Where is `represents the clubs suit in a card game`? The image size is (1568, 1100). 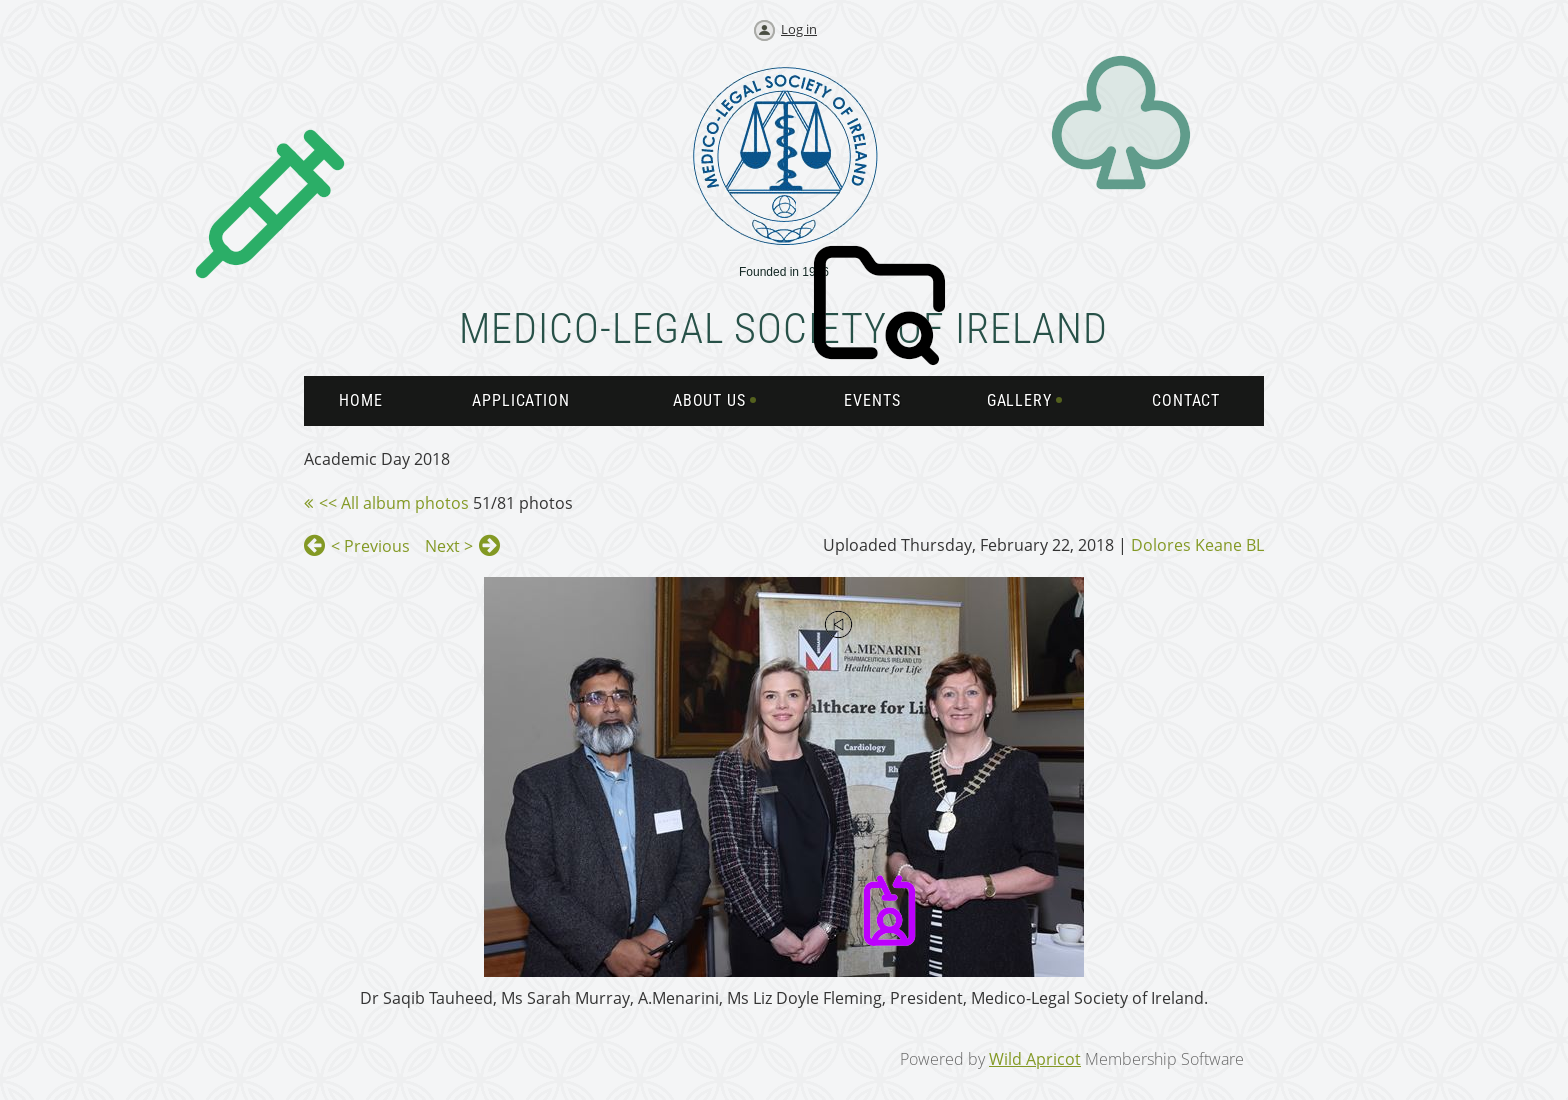
represents the clubs suit in a card game is located at coordinates (1121, 125).